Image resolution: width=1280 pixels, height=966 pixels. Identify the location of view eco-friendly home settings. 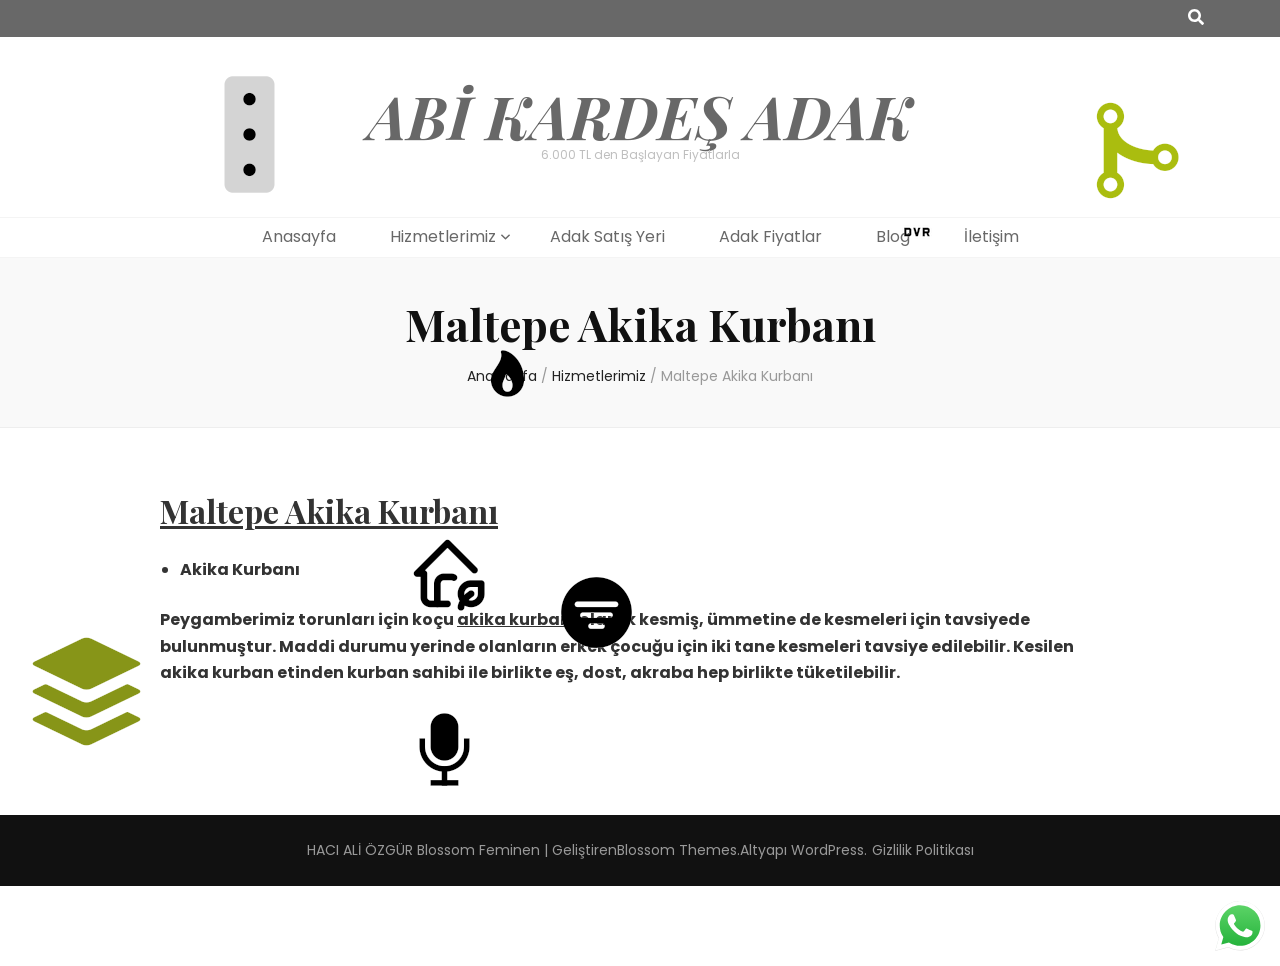
(447, 573).